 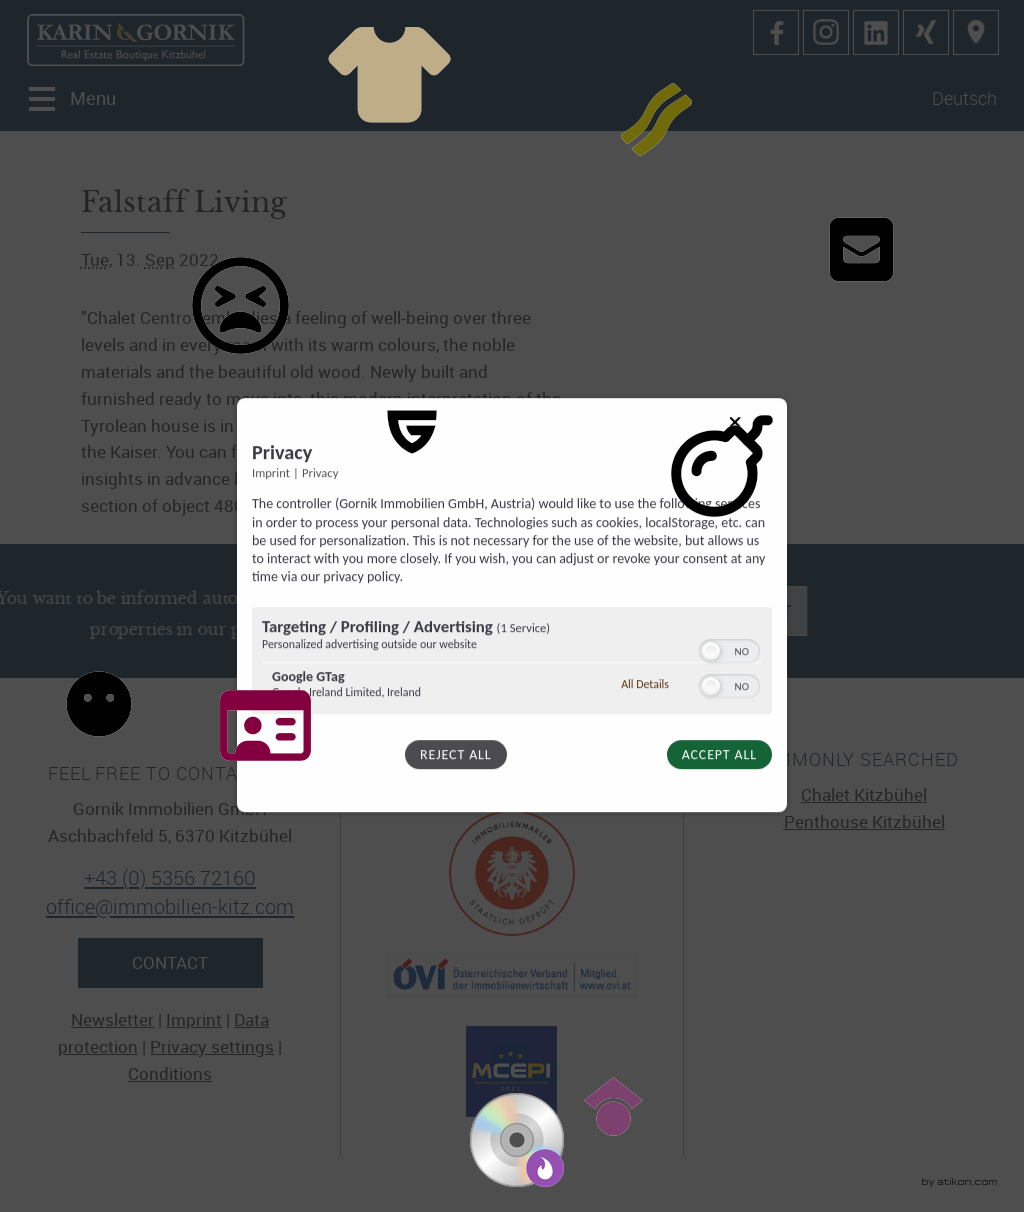 I want to click on indicates user fatigue or exhaustion status, so click(x=240, y=305).